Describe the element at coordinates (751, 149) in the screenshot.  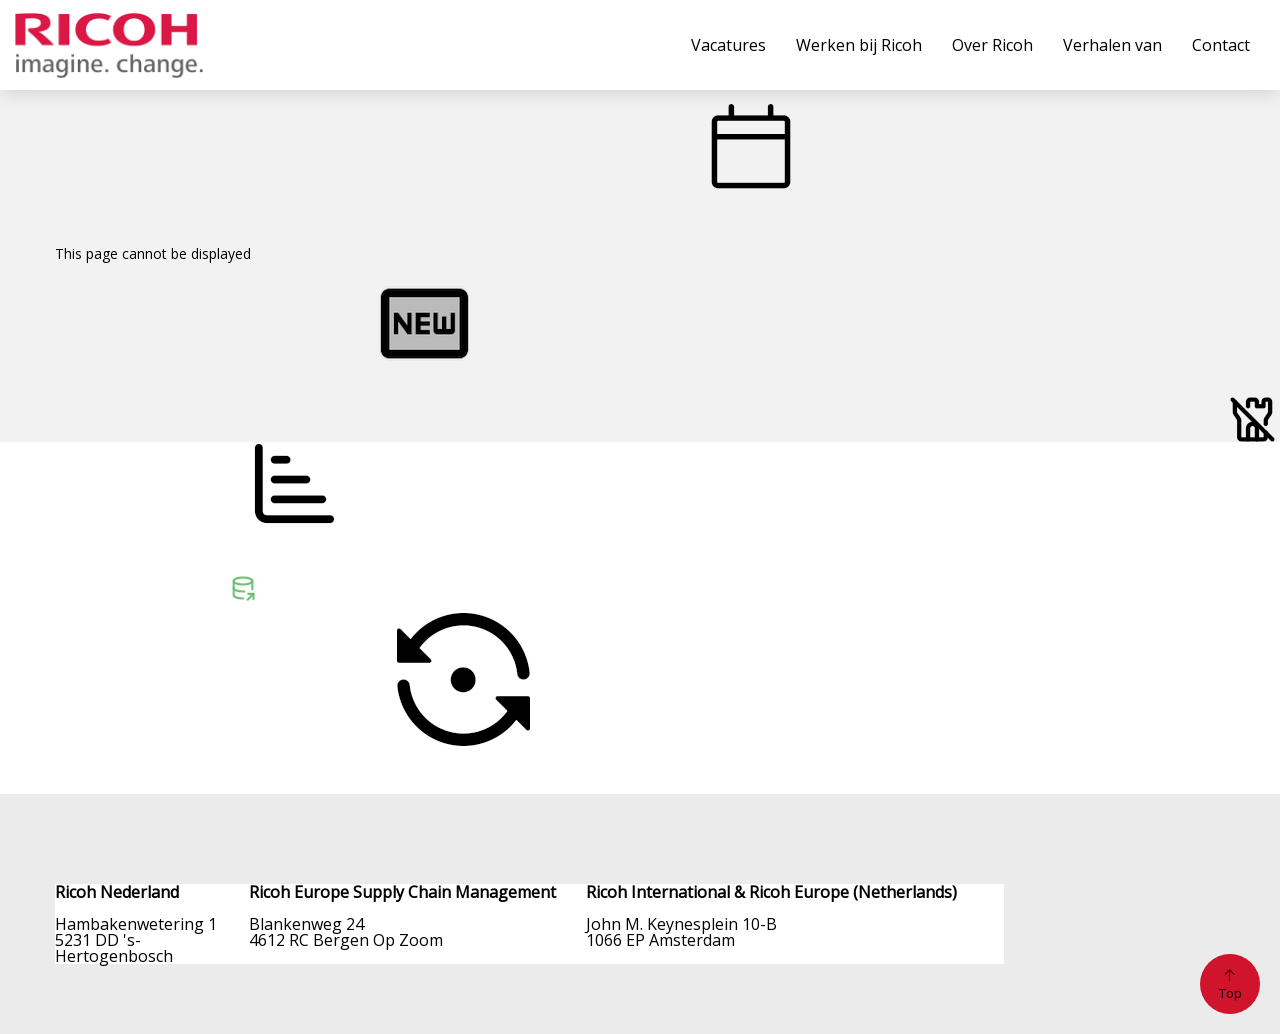
I see `view calendar or scheduled events` at that location.